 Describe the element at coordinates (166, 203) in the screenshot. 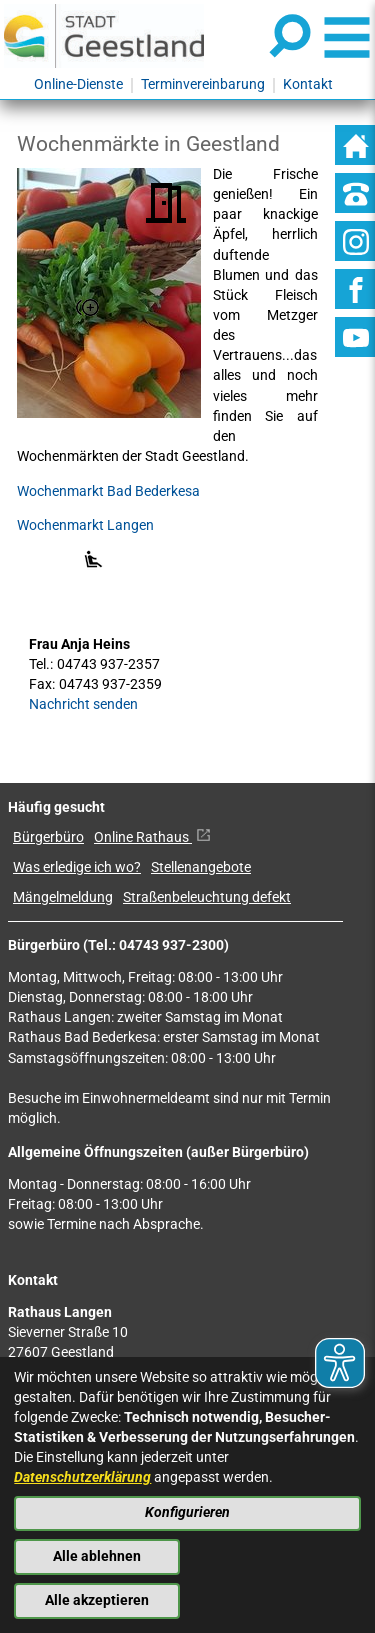

I see `access meeting room booking` at that location.